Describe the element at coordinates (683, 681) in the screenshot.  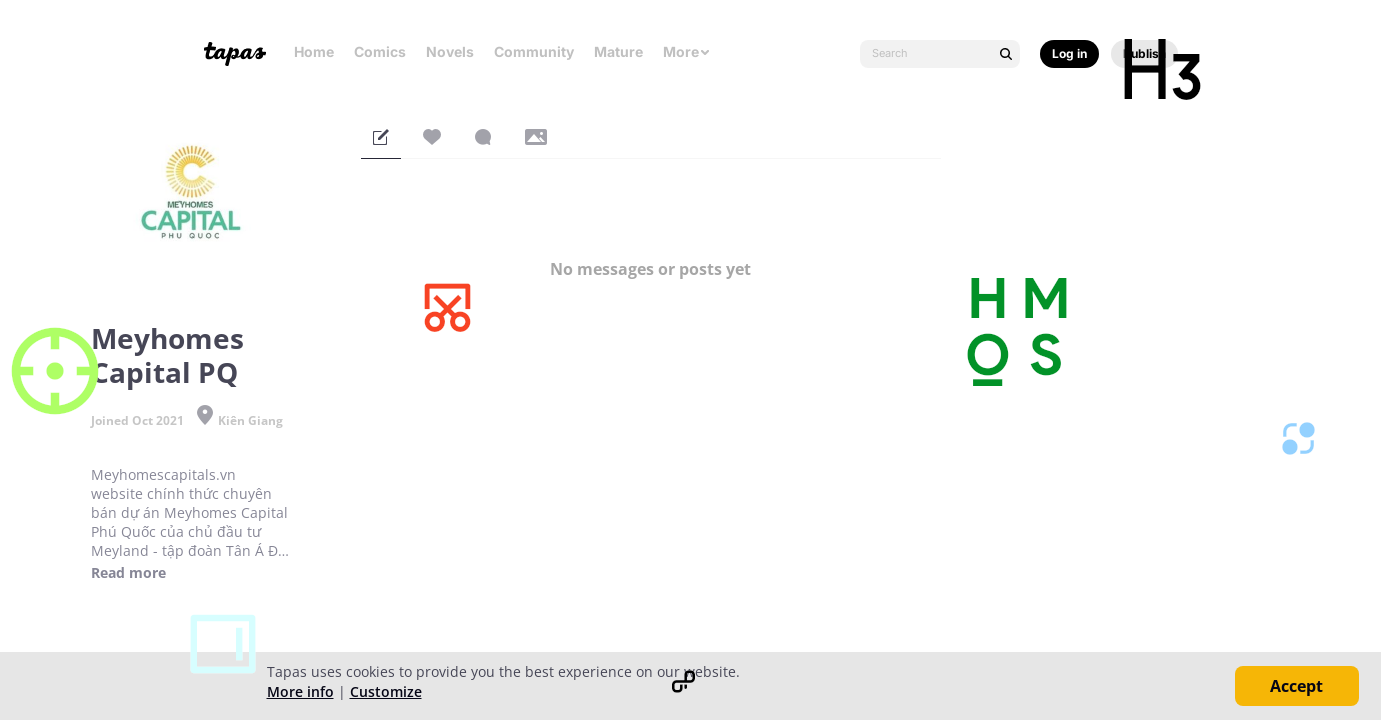
I see `open the OpenProject app` at that location.